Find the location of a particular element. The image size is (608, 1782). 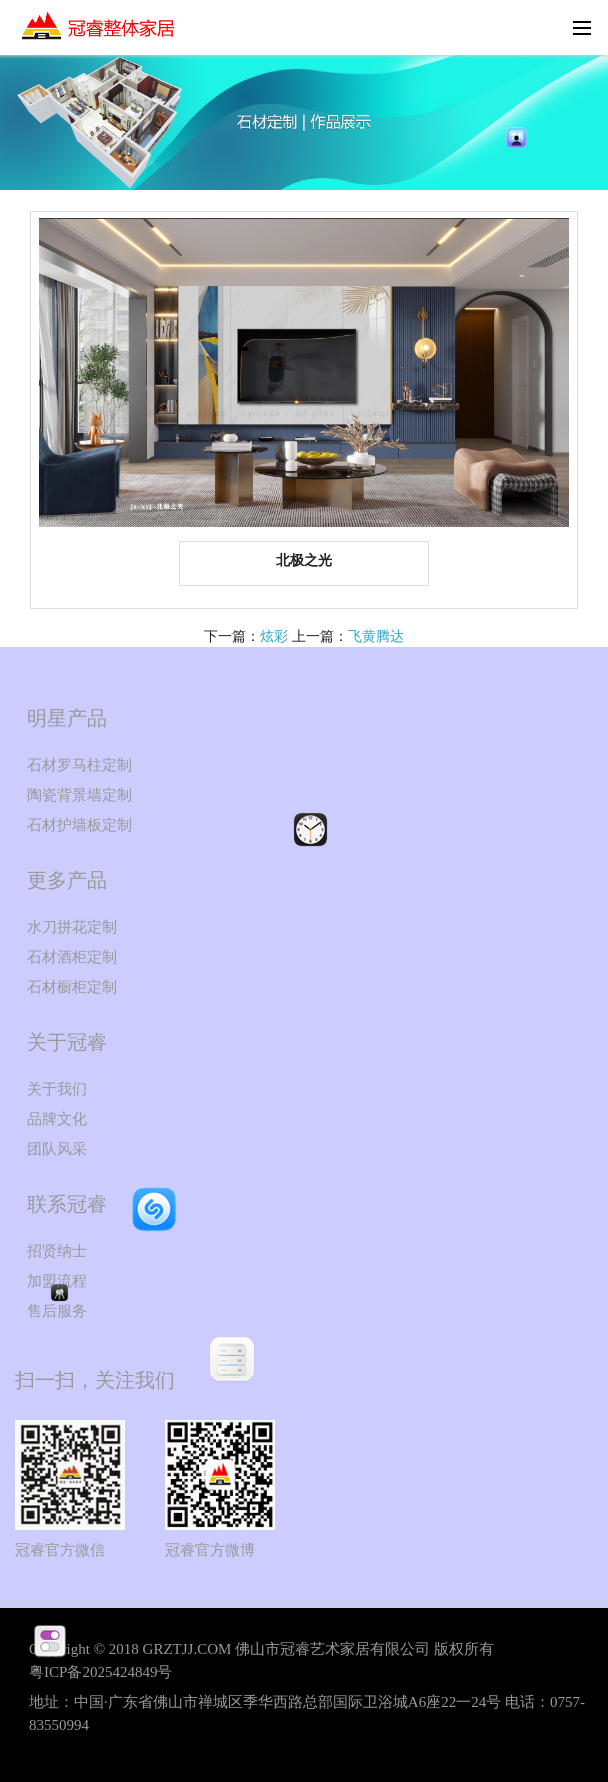

open the screen sharing app is located at coordinates (516, 137).